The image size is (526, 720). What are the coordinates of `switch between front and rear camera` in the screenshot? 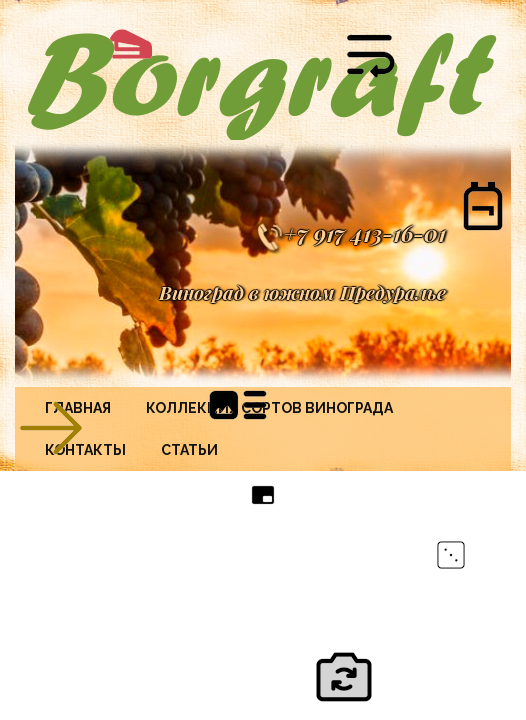 It's located at (344, 678).